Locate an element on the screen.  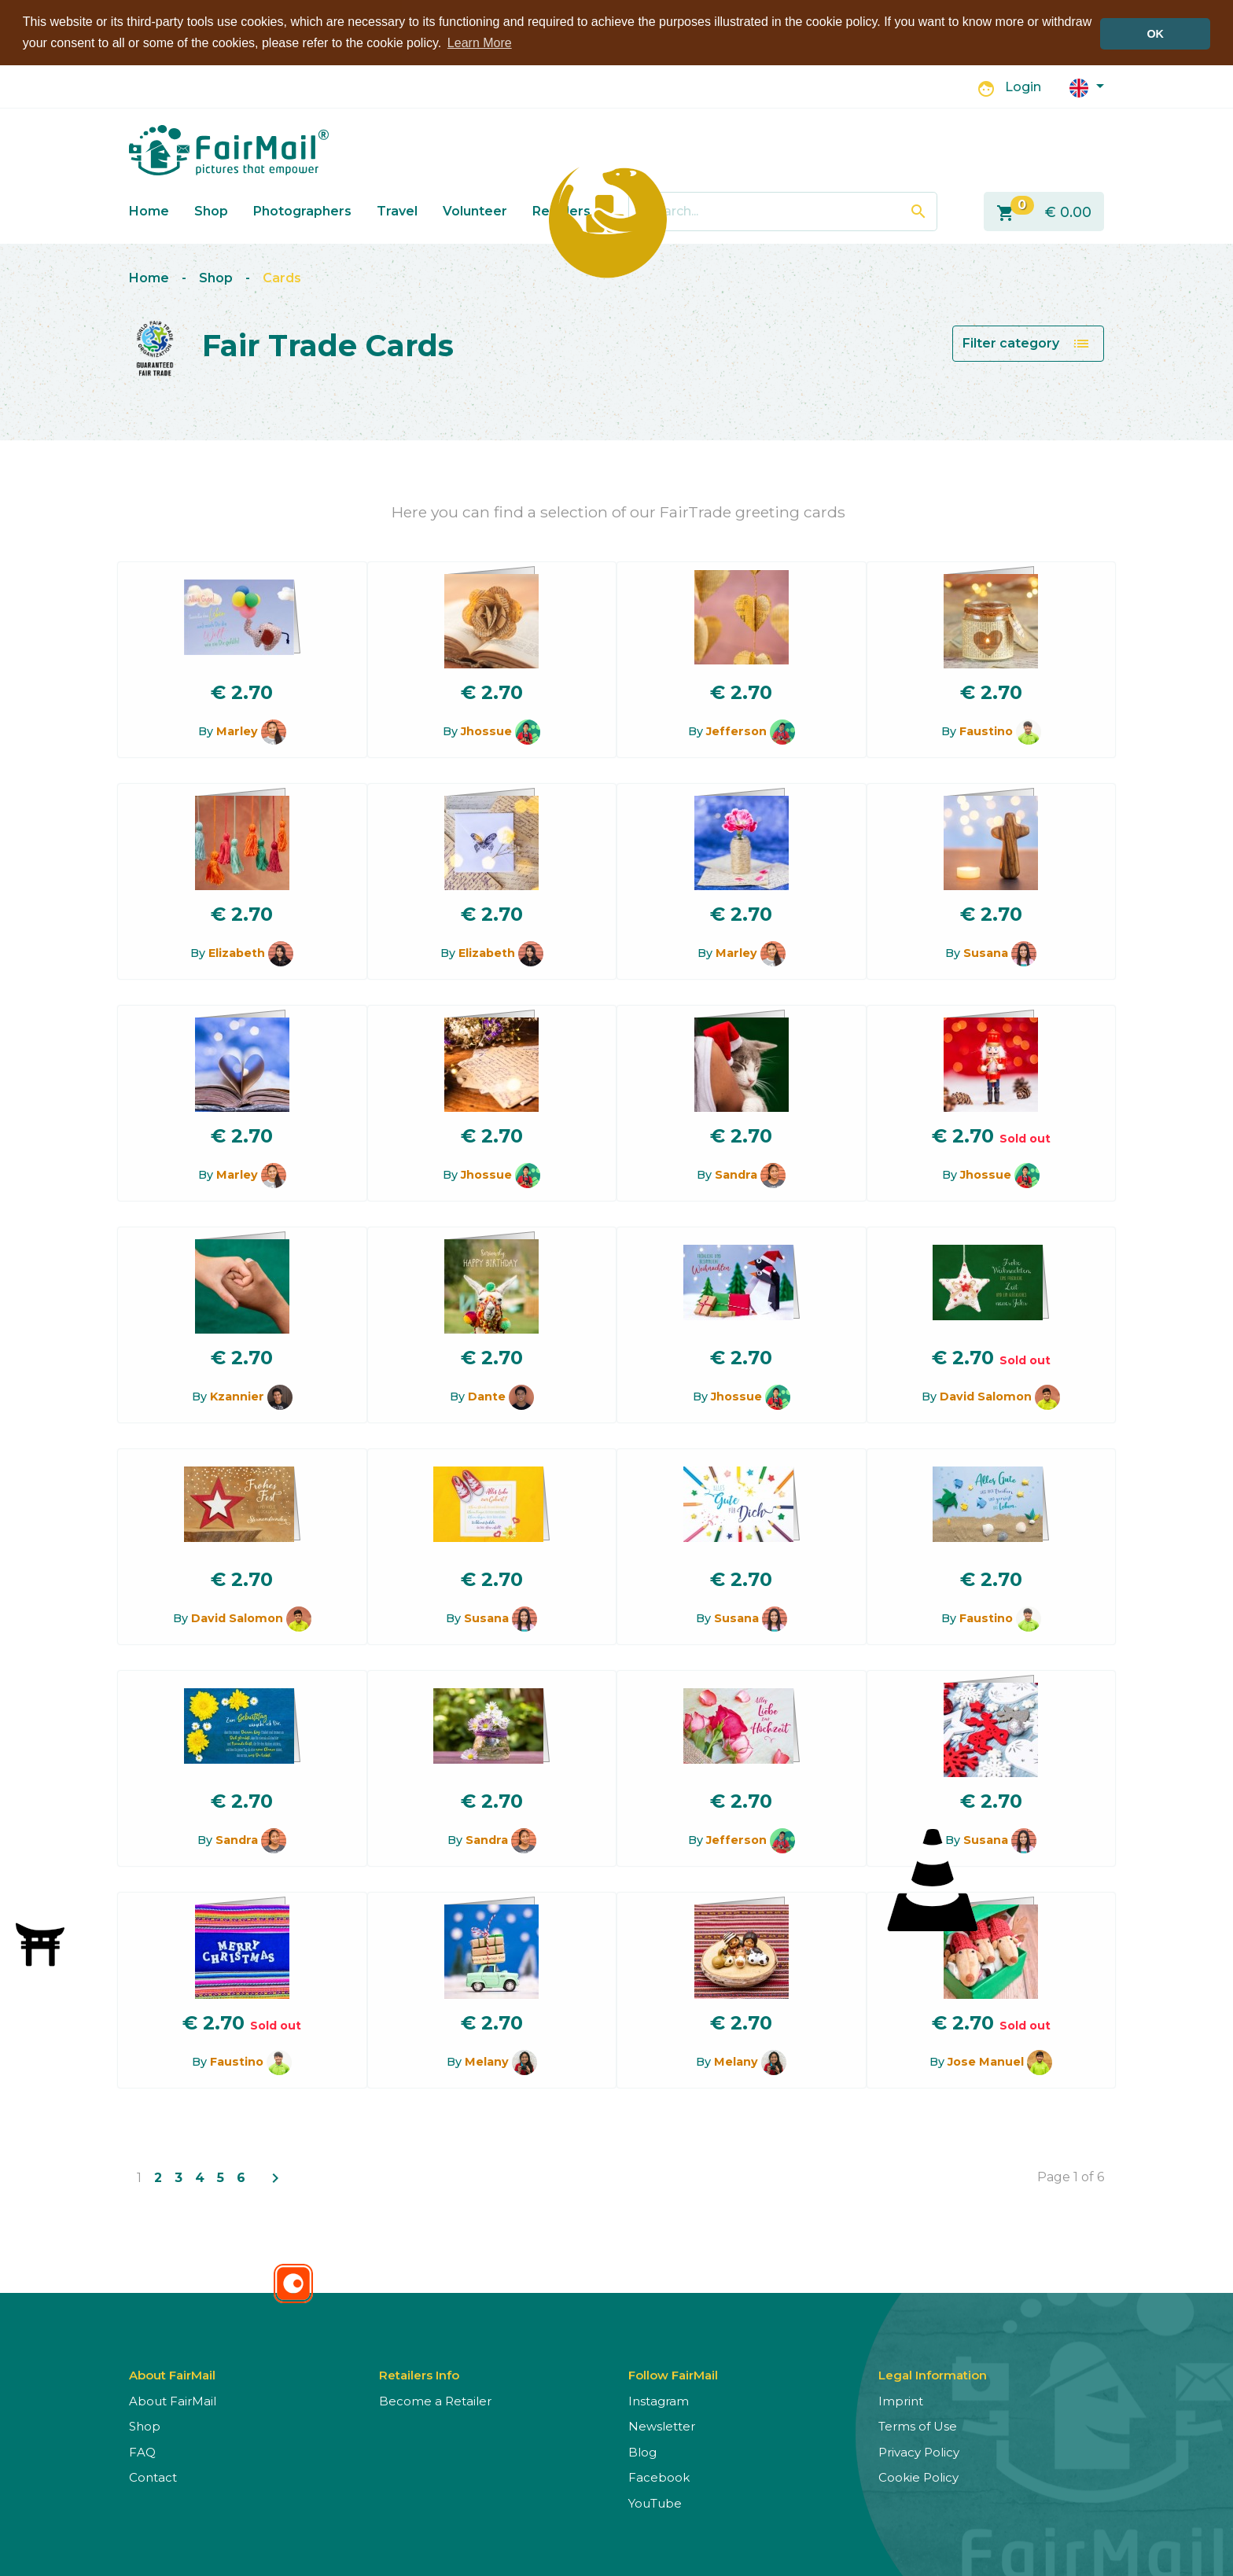
linuxserver.io project logo is located at coordinates (608, 223).